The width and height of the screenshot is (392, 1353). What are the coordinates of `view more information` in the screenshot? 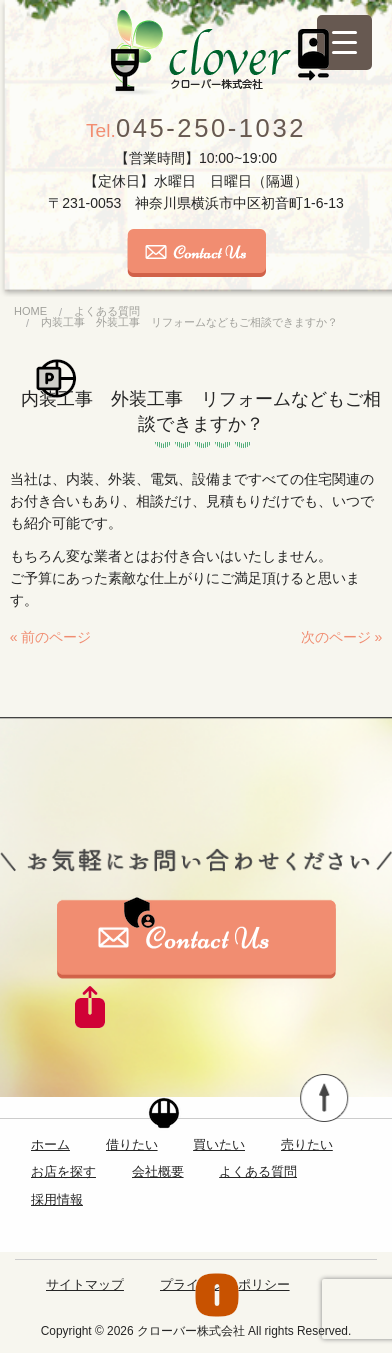 It's located at (217, 1295).